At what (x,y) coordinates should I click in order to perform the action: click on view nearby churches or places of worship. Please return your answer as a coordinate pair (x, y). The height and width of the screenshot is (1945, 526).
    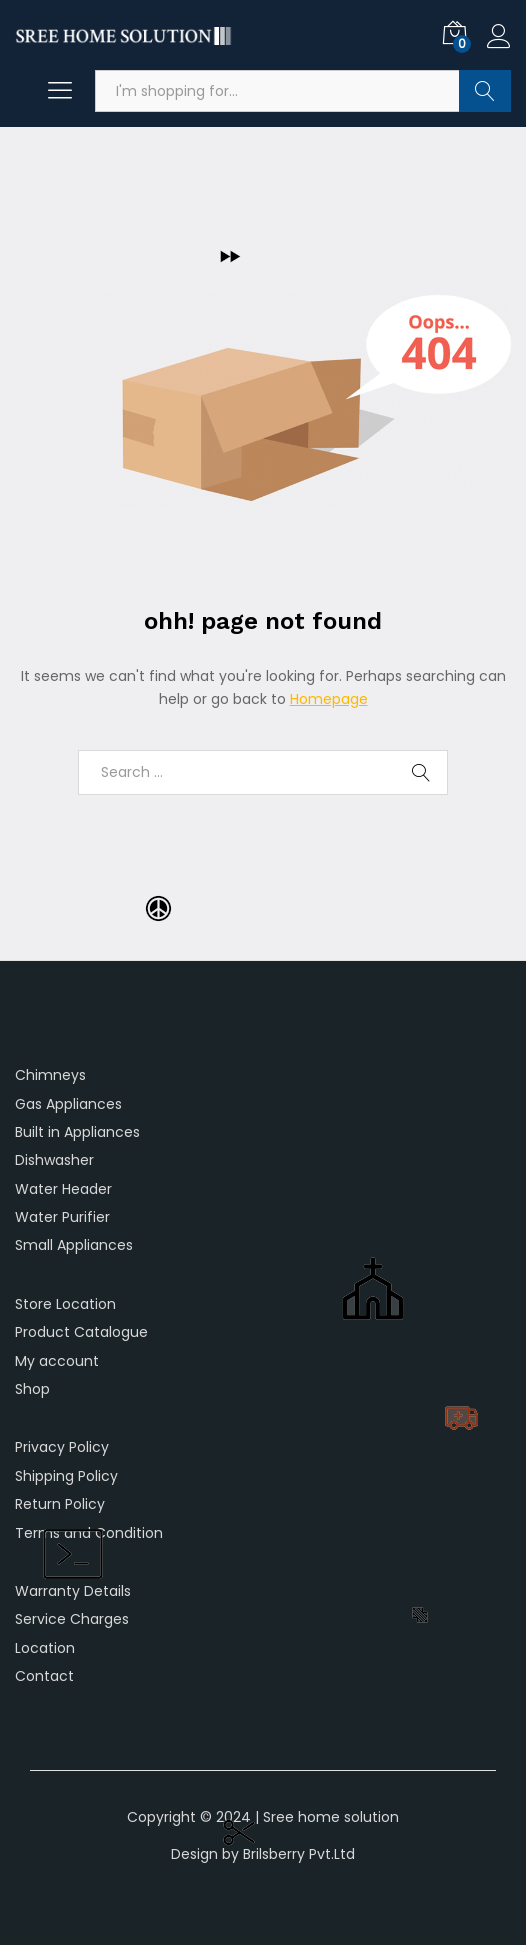
    Looking at the image, I should click on (373, 1292).